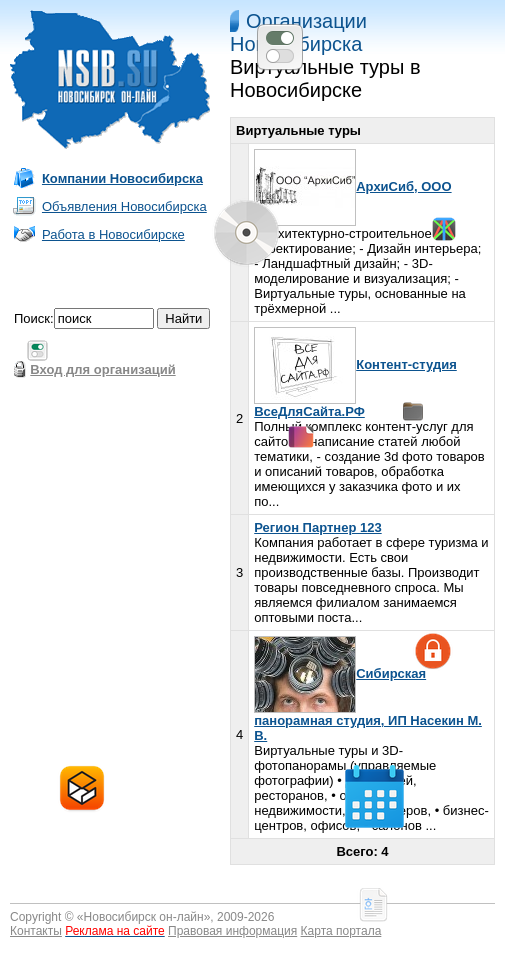  Describe the element at coordinates (374, 798) in the screenshot. I see `open the calendar app` at that location.